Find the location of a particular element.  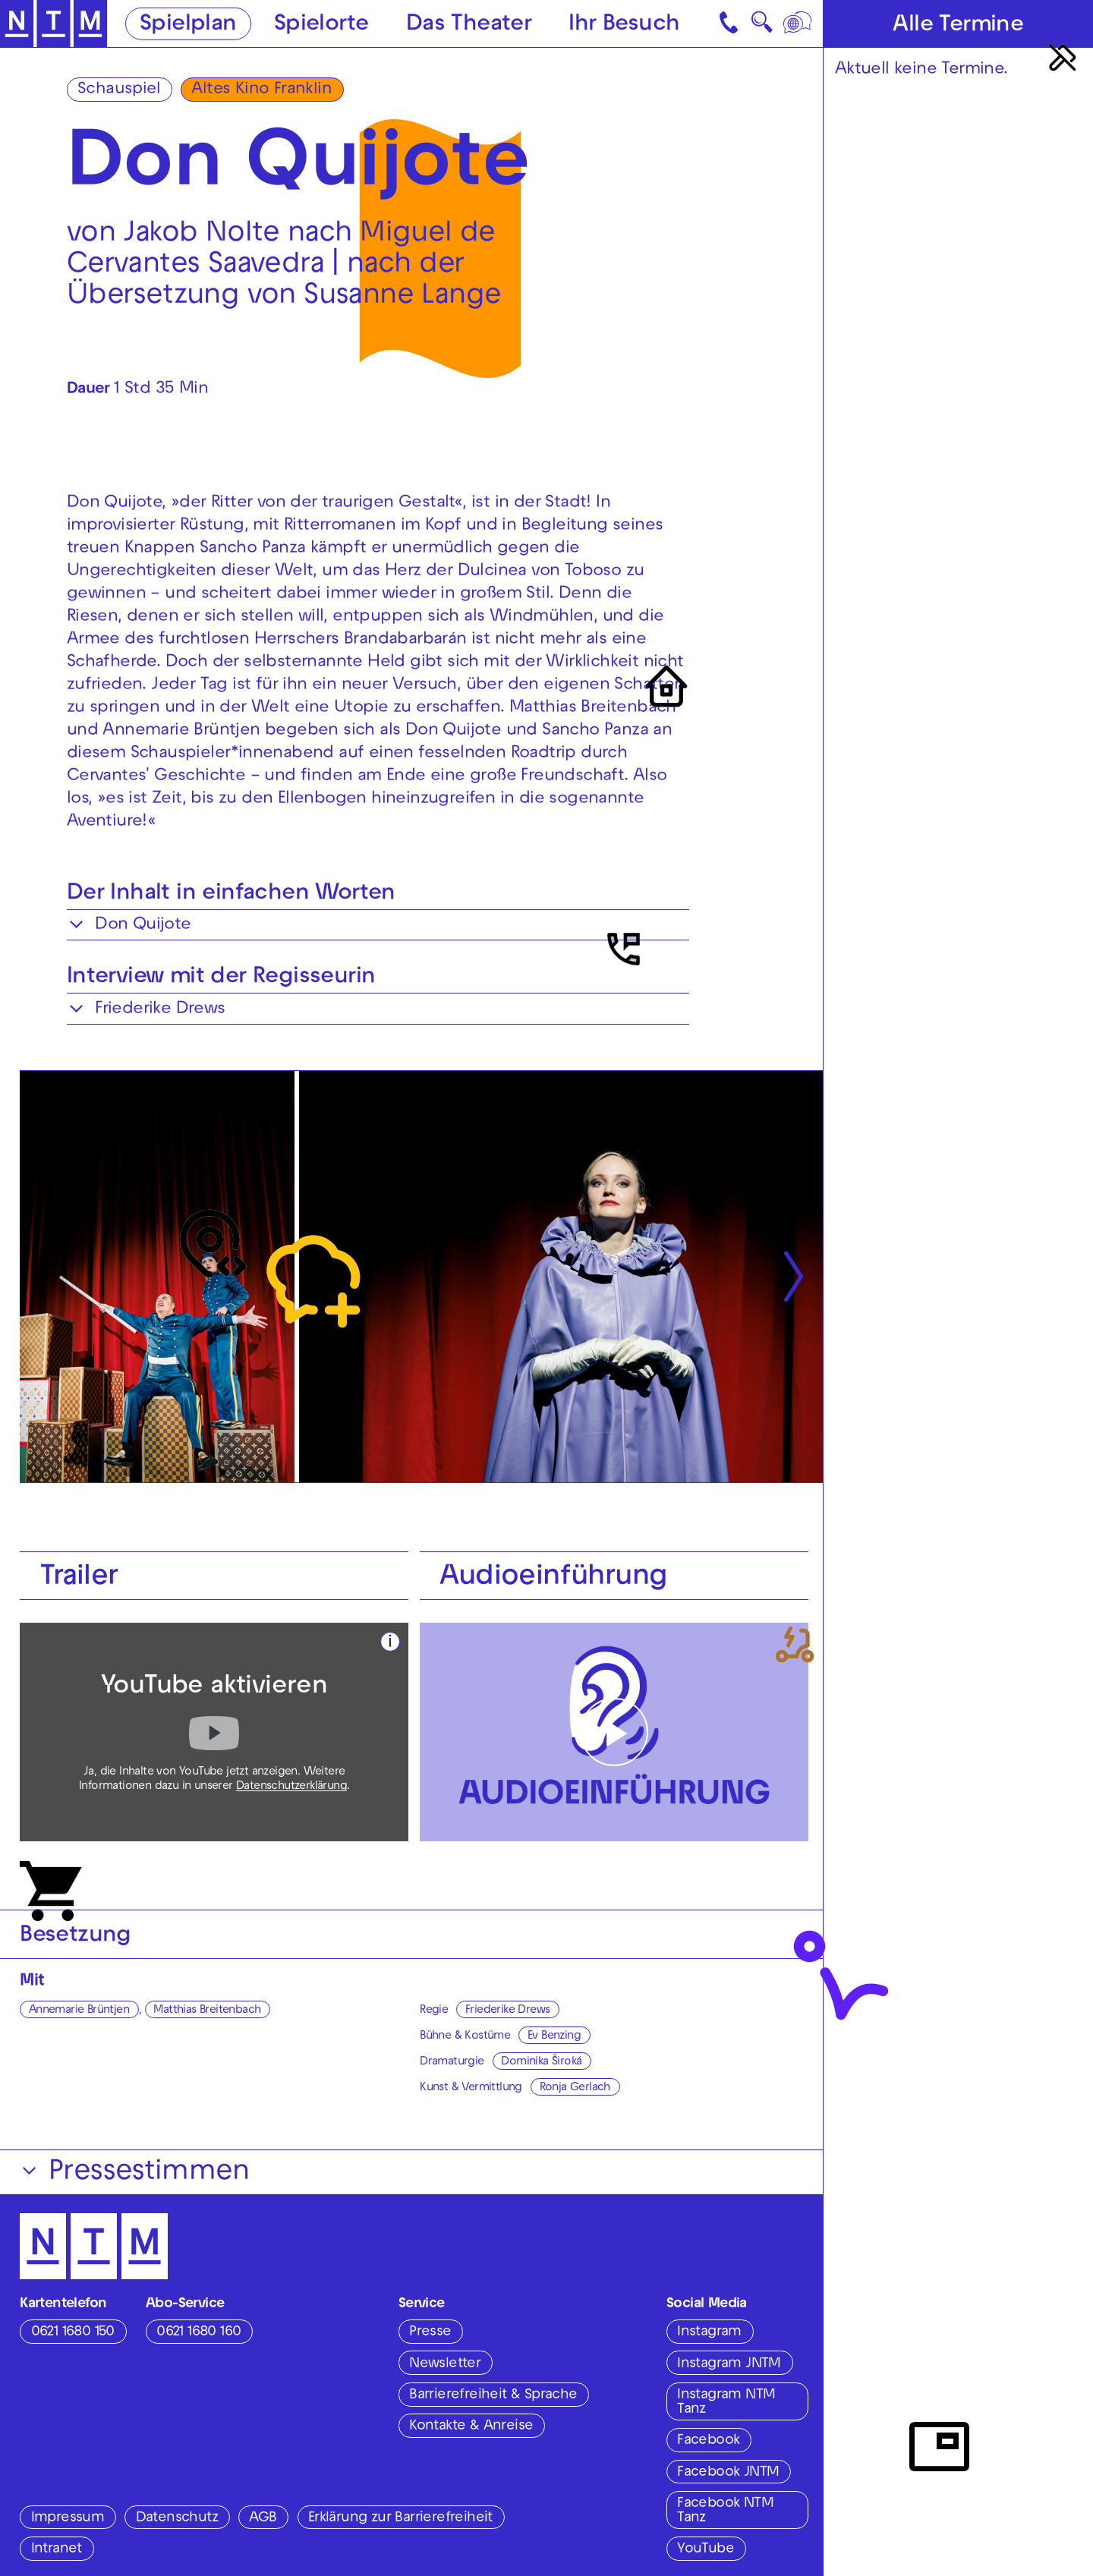

start a new conversation is located at coordinates (311, 1279).